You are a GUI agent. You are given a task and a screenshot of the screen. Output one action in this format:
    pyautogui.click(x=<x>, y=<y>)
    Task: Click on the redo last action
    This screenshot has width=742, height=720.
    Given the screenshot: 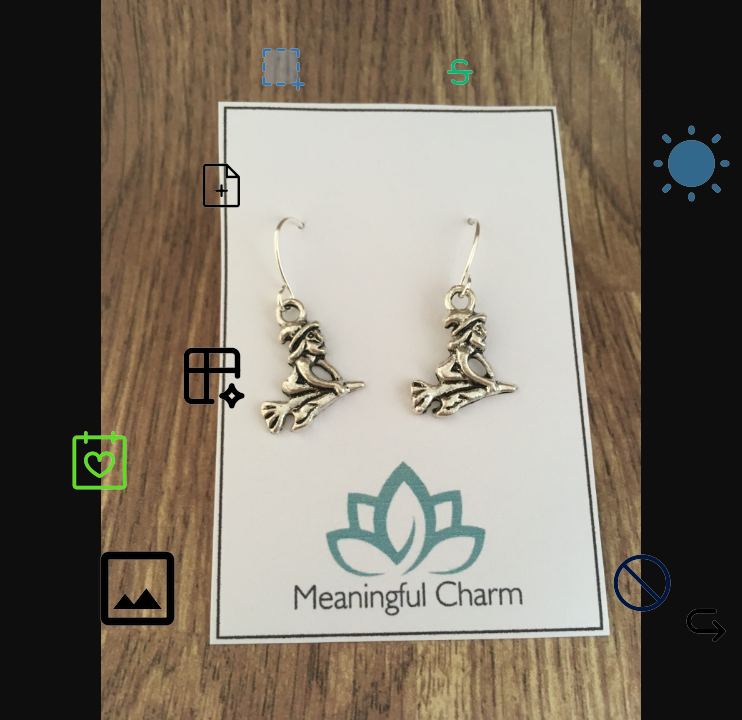 What is the action you would take?
    pyautogui.click(x=706, y=624)
    